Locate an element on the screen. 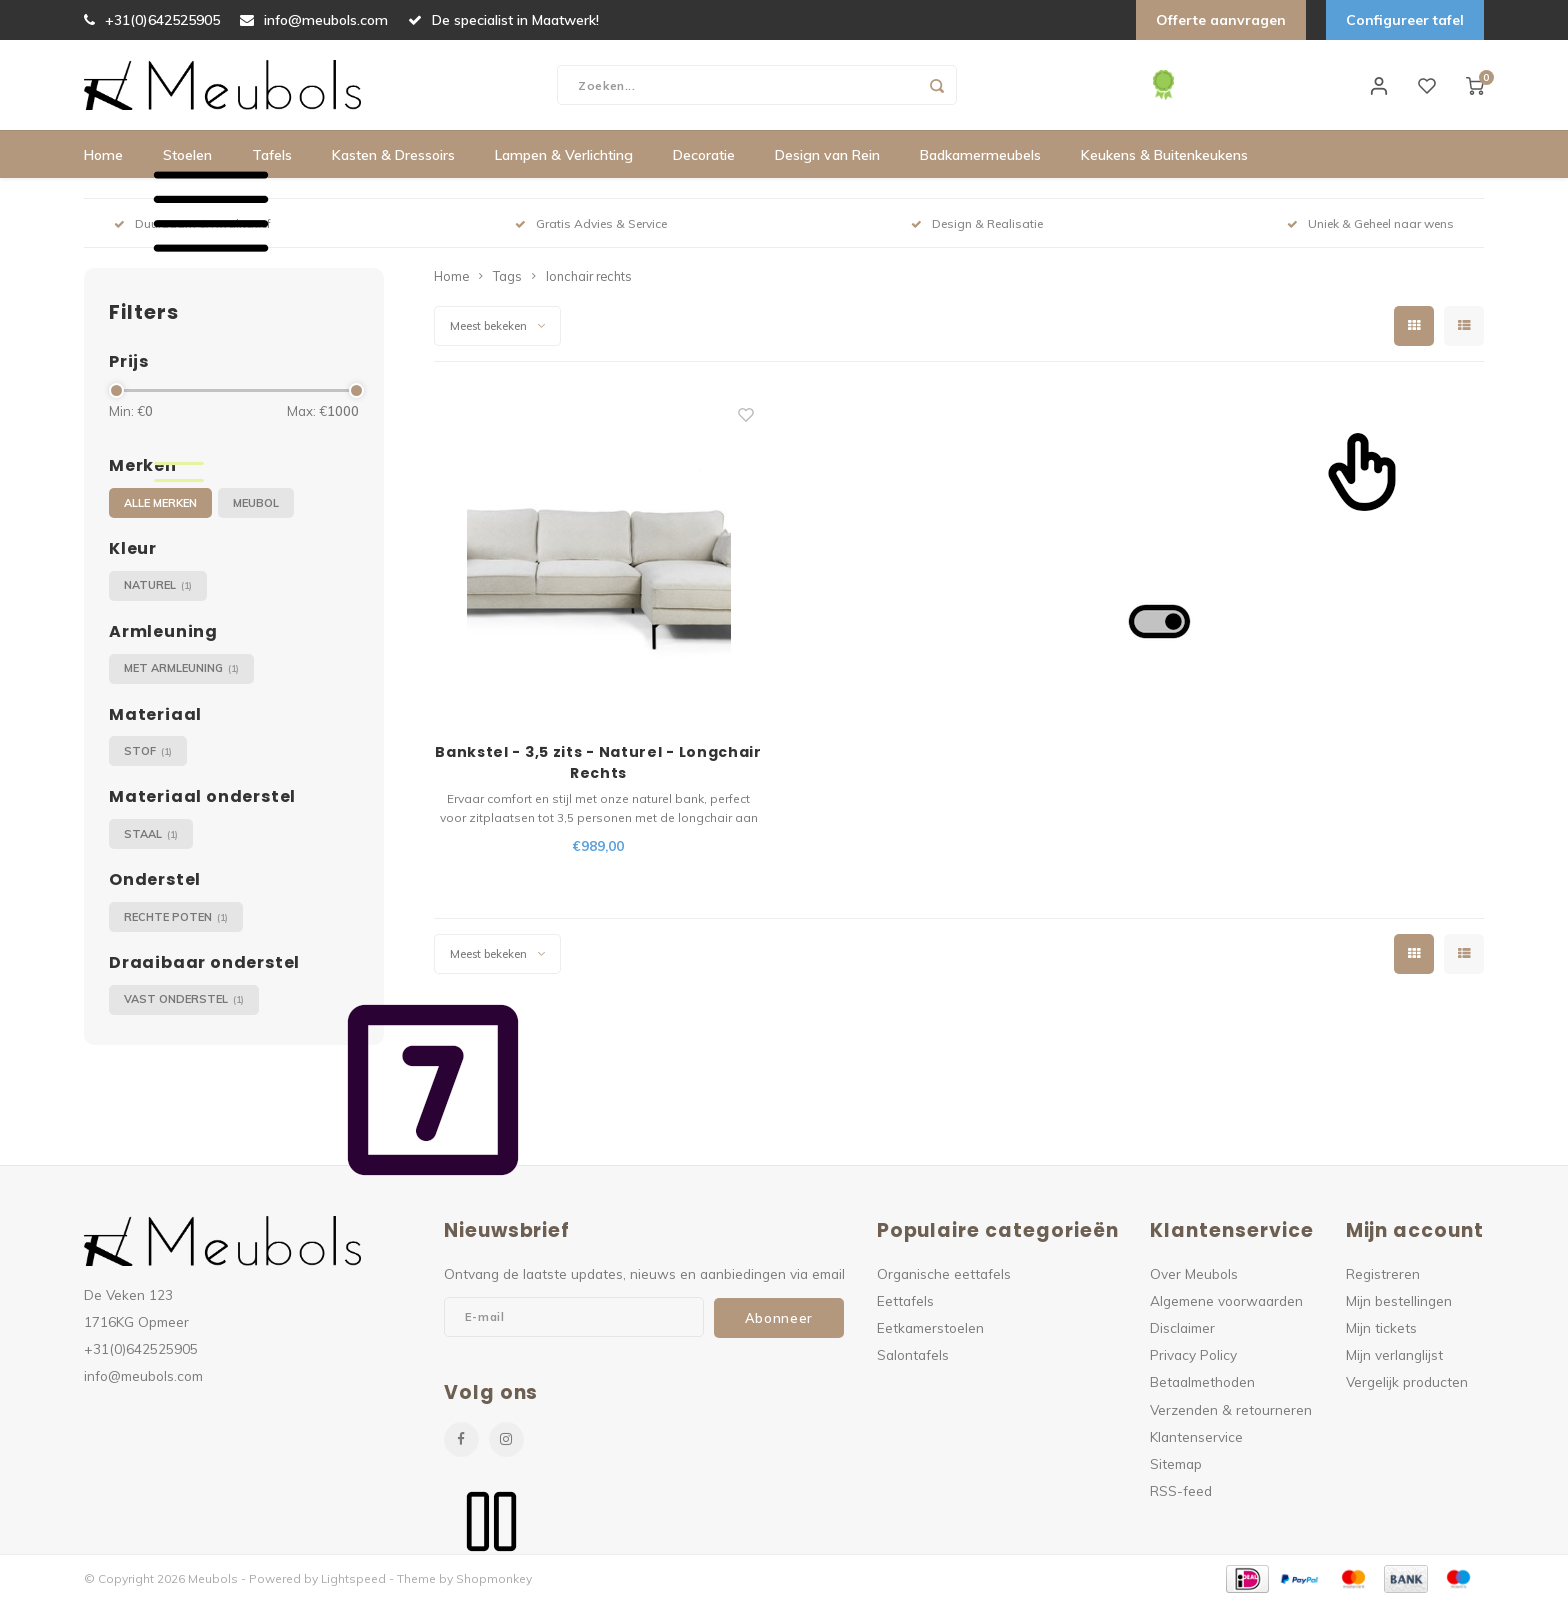  switch to column view layout is located at coordinates (491, 1521).